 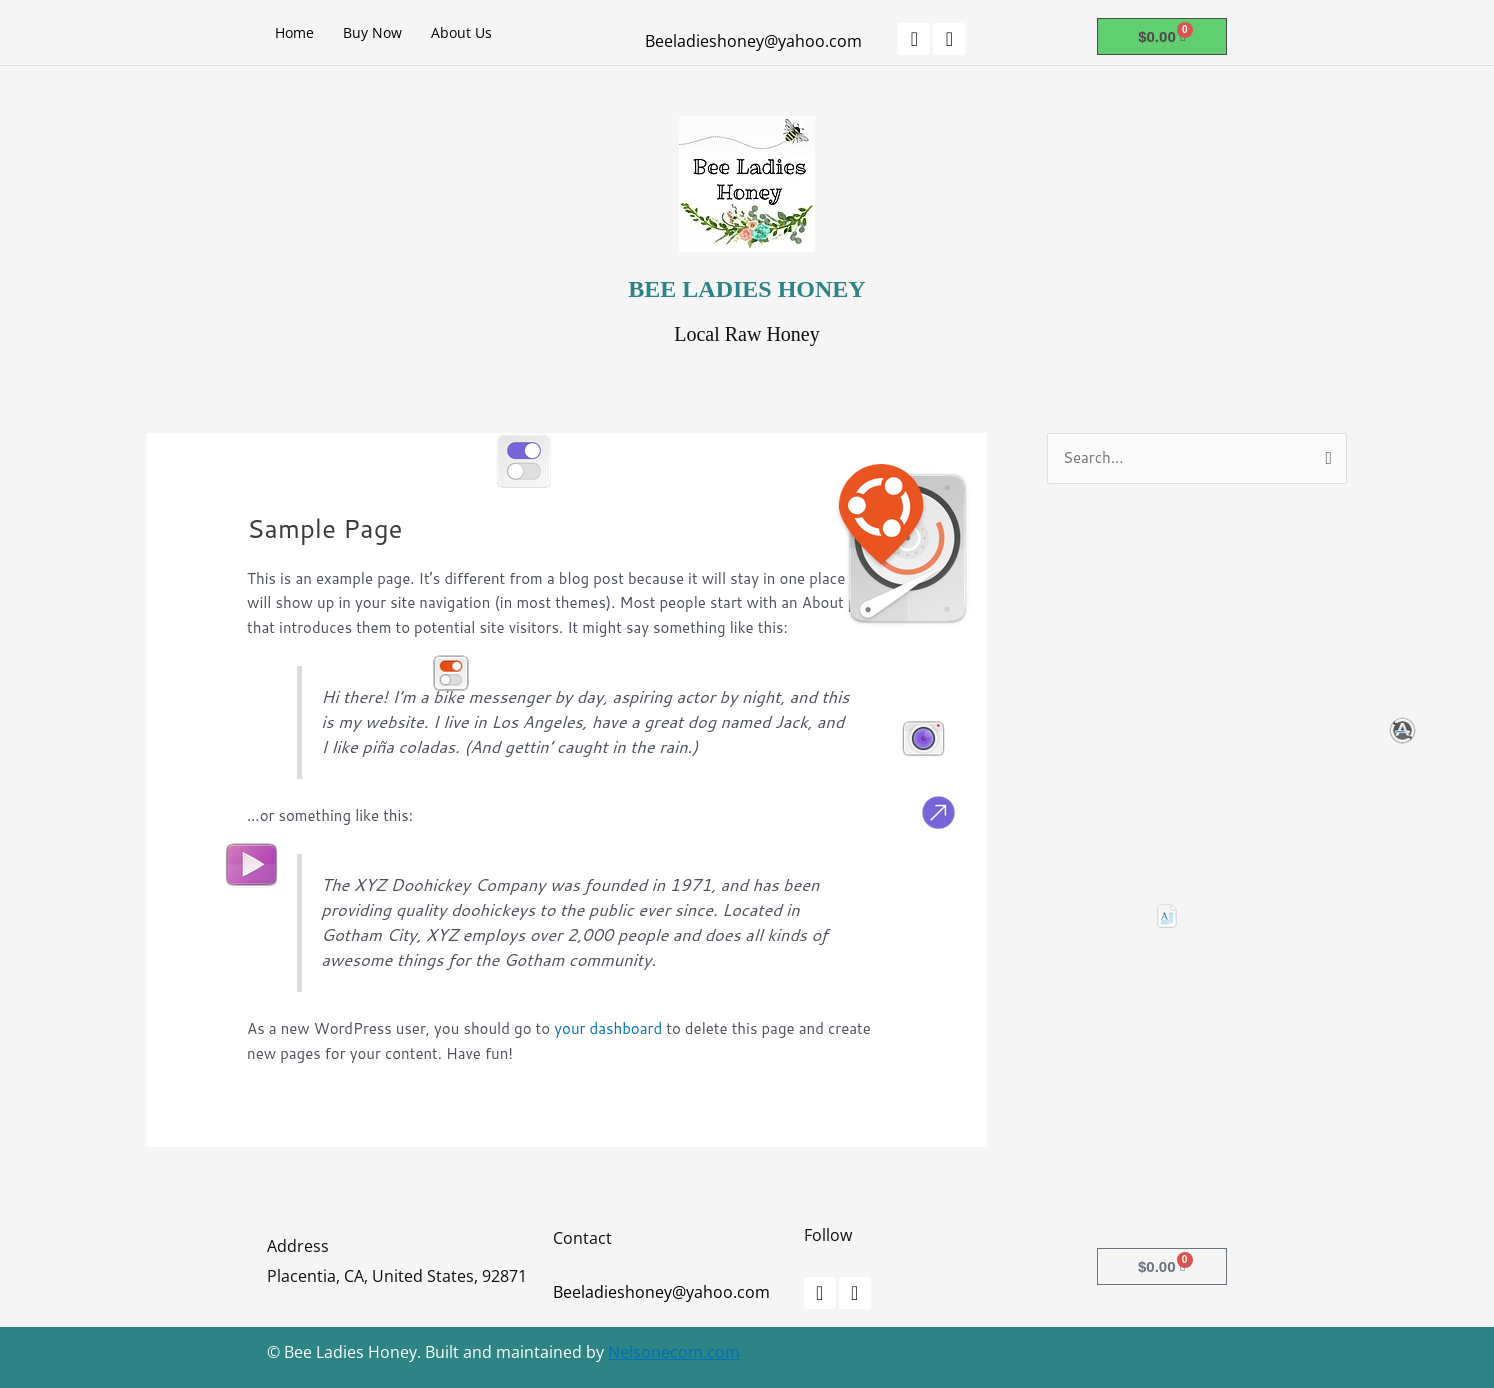 What do you see at coordinates (524, 461) in the screenshot?
I see `open gnome tweaks application` at bounding box center [524, 461].